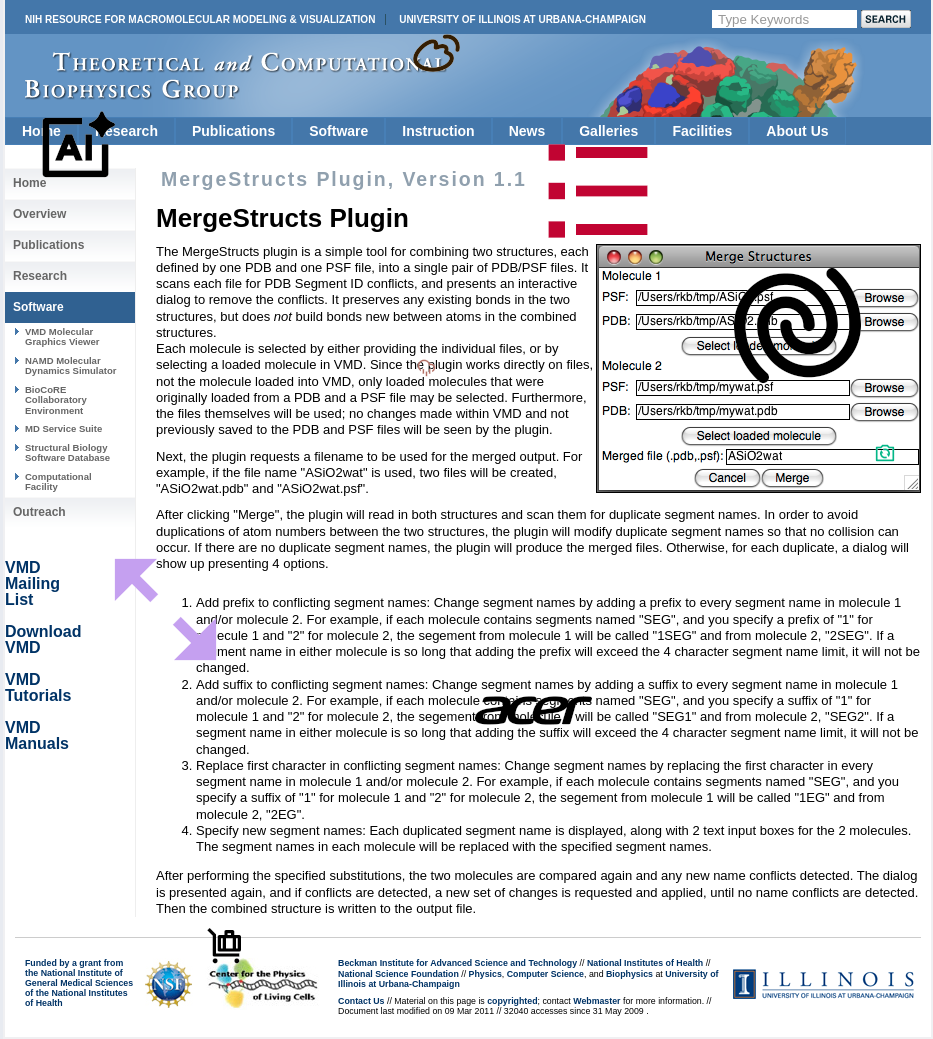  What do you see at coordinates (885, 453) in the screenshot?
I see `switch between front and rear camera` at bounding box center [885, 453].